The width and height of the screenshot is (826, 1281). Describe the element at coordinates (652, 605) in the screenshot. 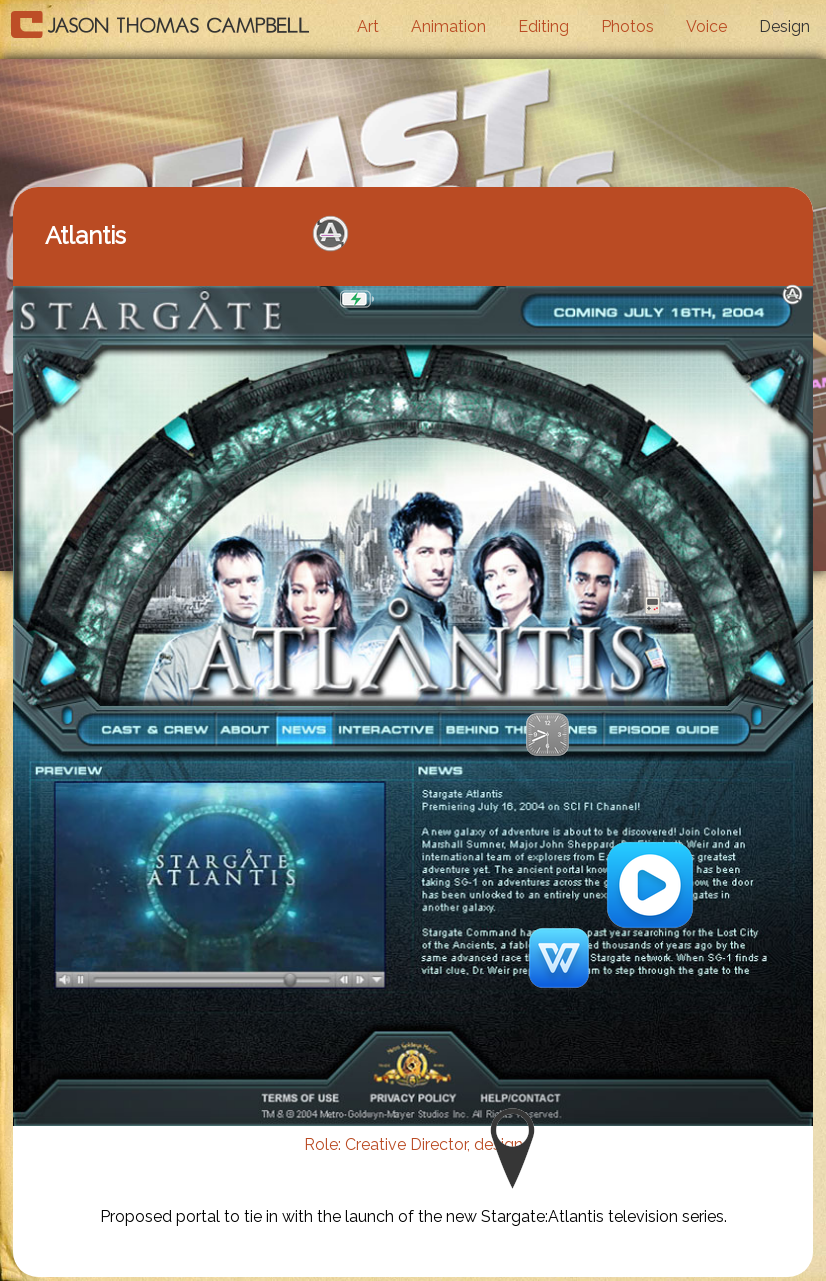

I see `open the games app` at that location.